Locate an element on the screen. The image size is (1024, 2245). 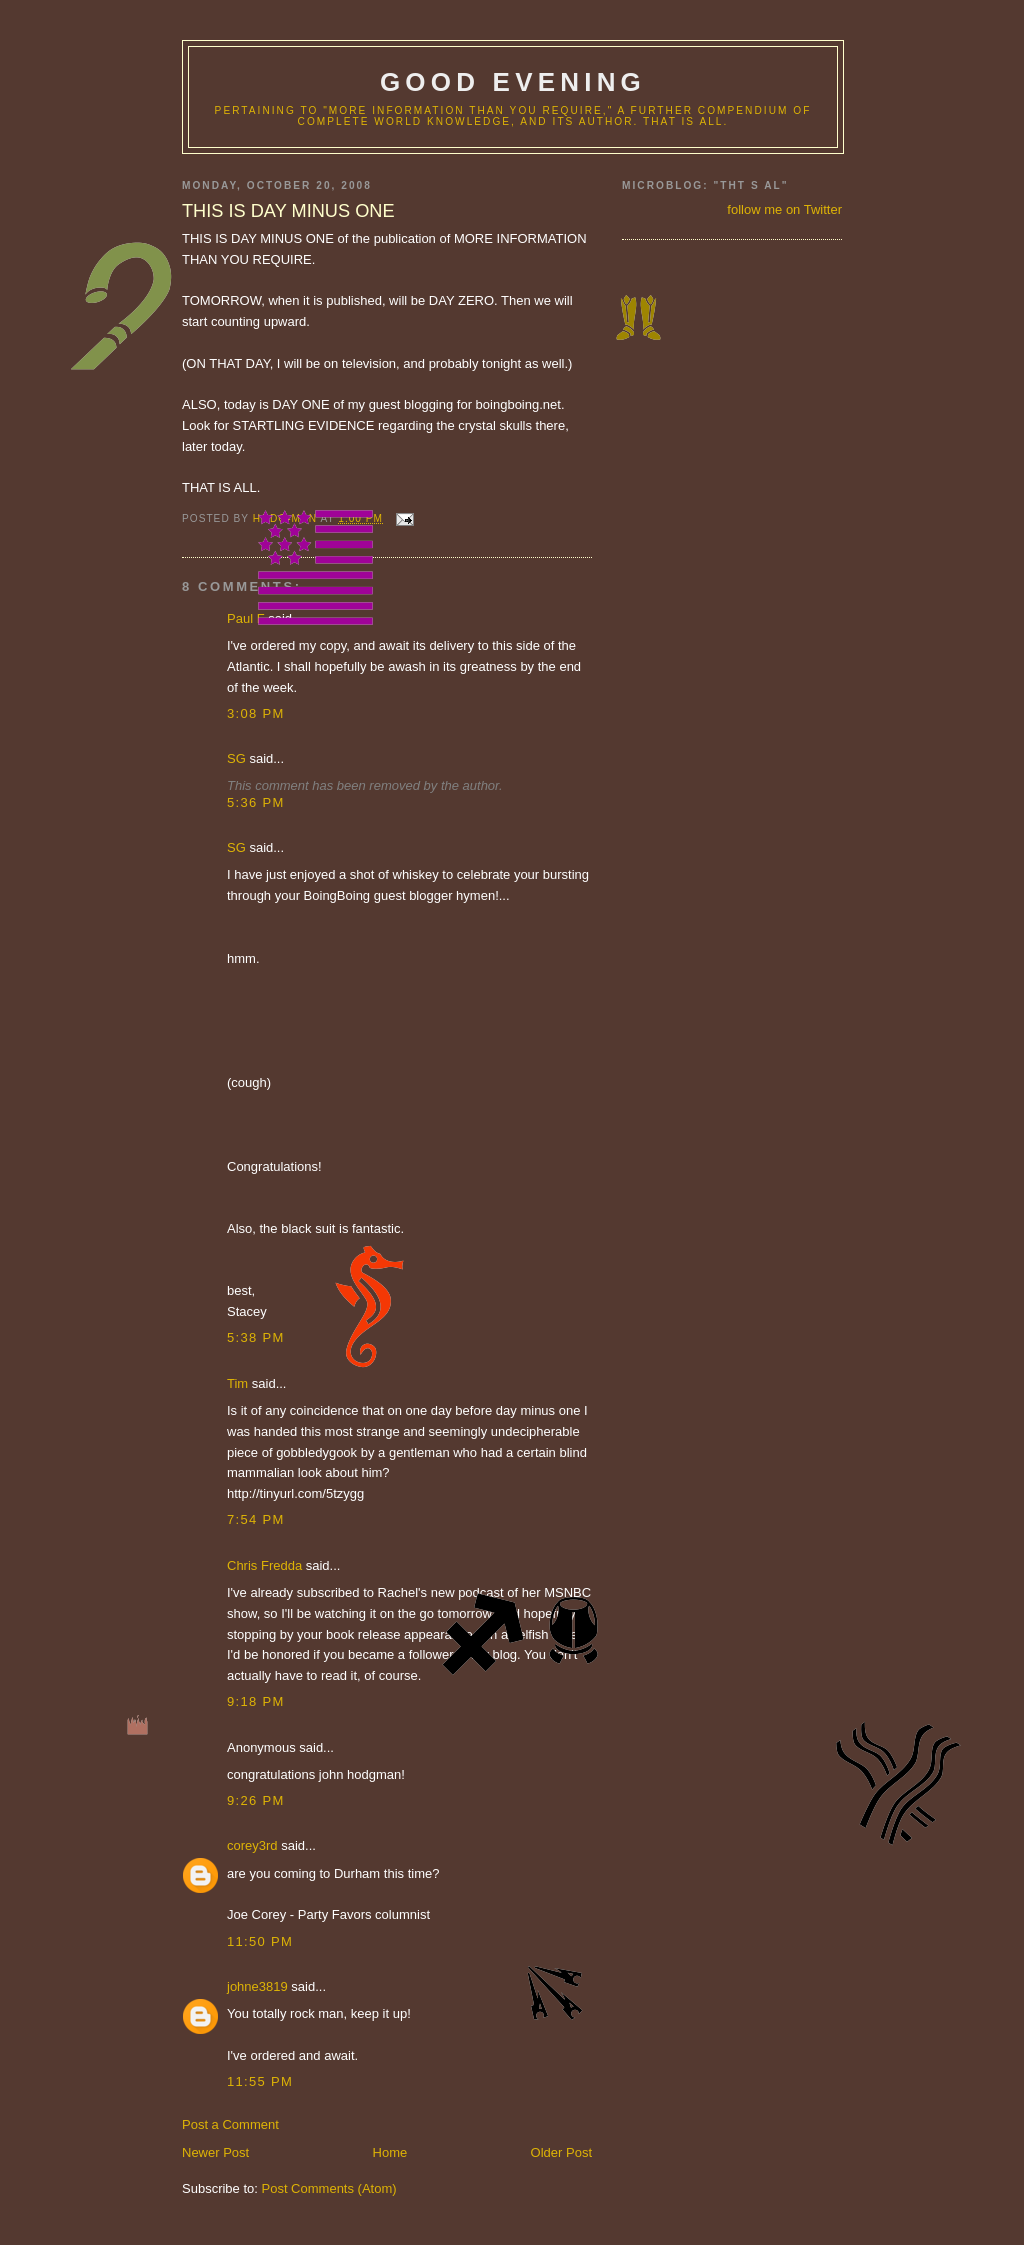
food item indicator in a cooking or recipe game is located at coordinates (898, 1783).